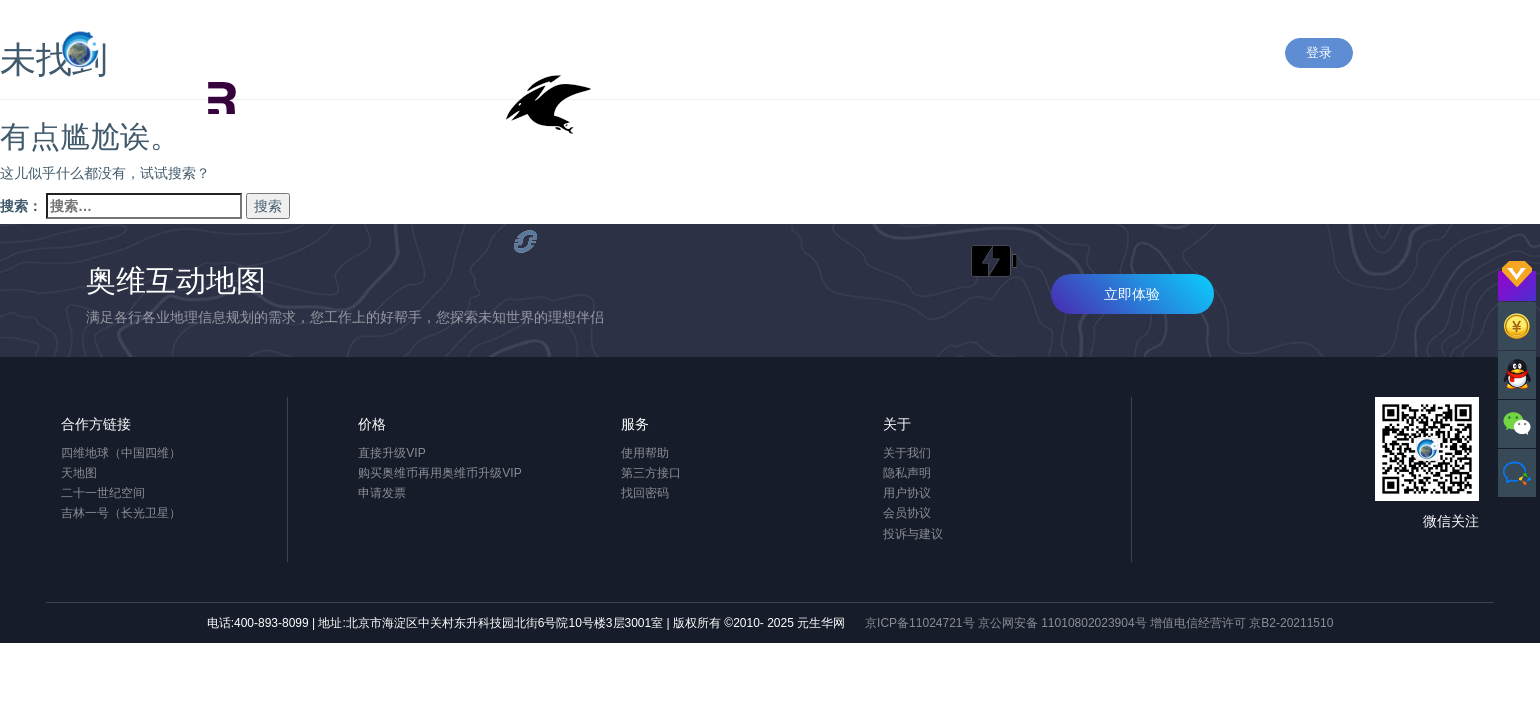 This screenshot has width=1540, height=720. Describe the element at coordinates (525, 241) in the screenshot. I see `Schneider Electric company logo` at that location.